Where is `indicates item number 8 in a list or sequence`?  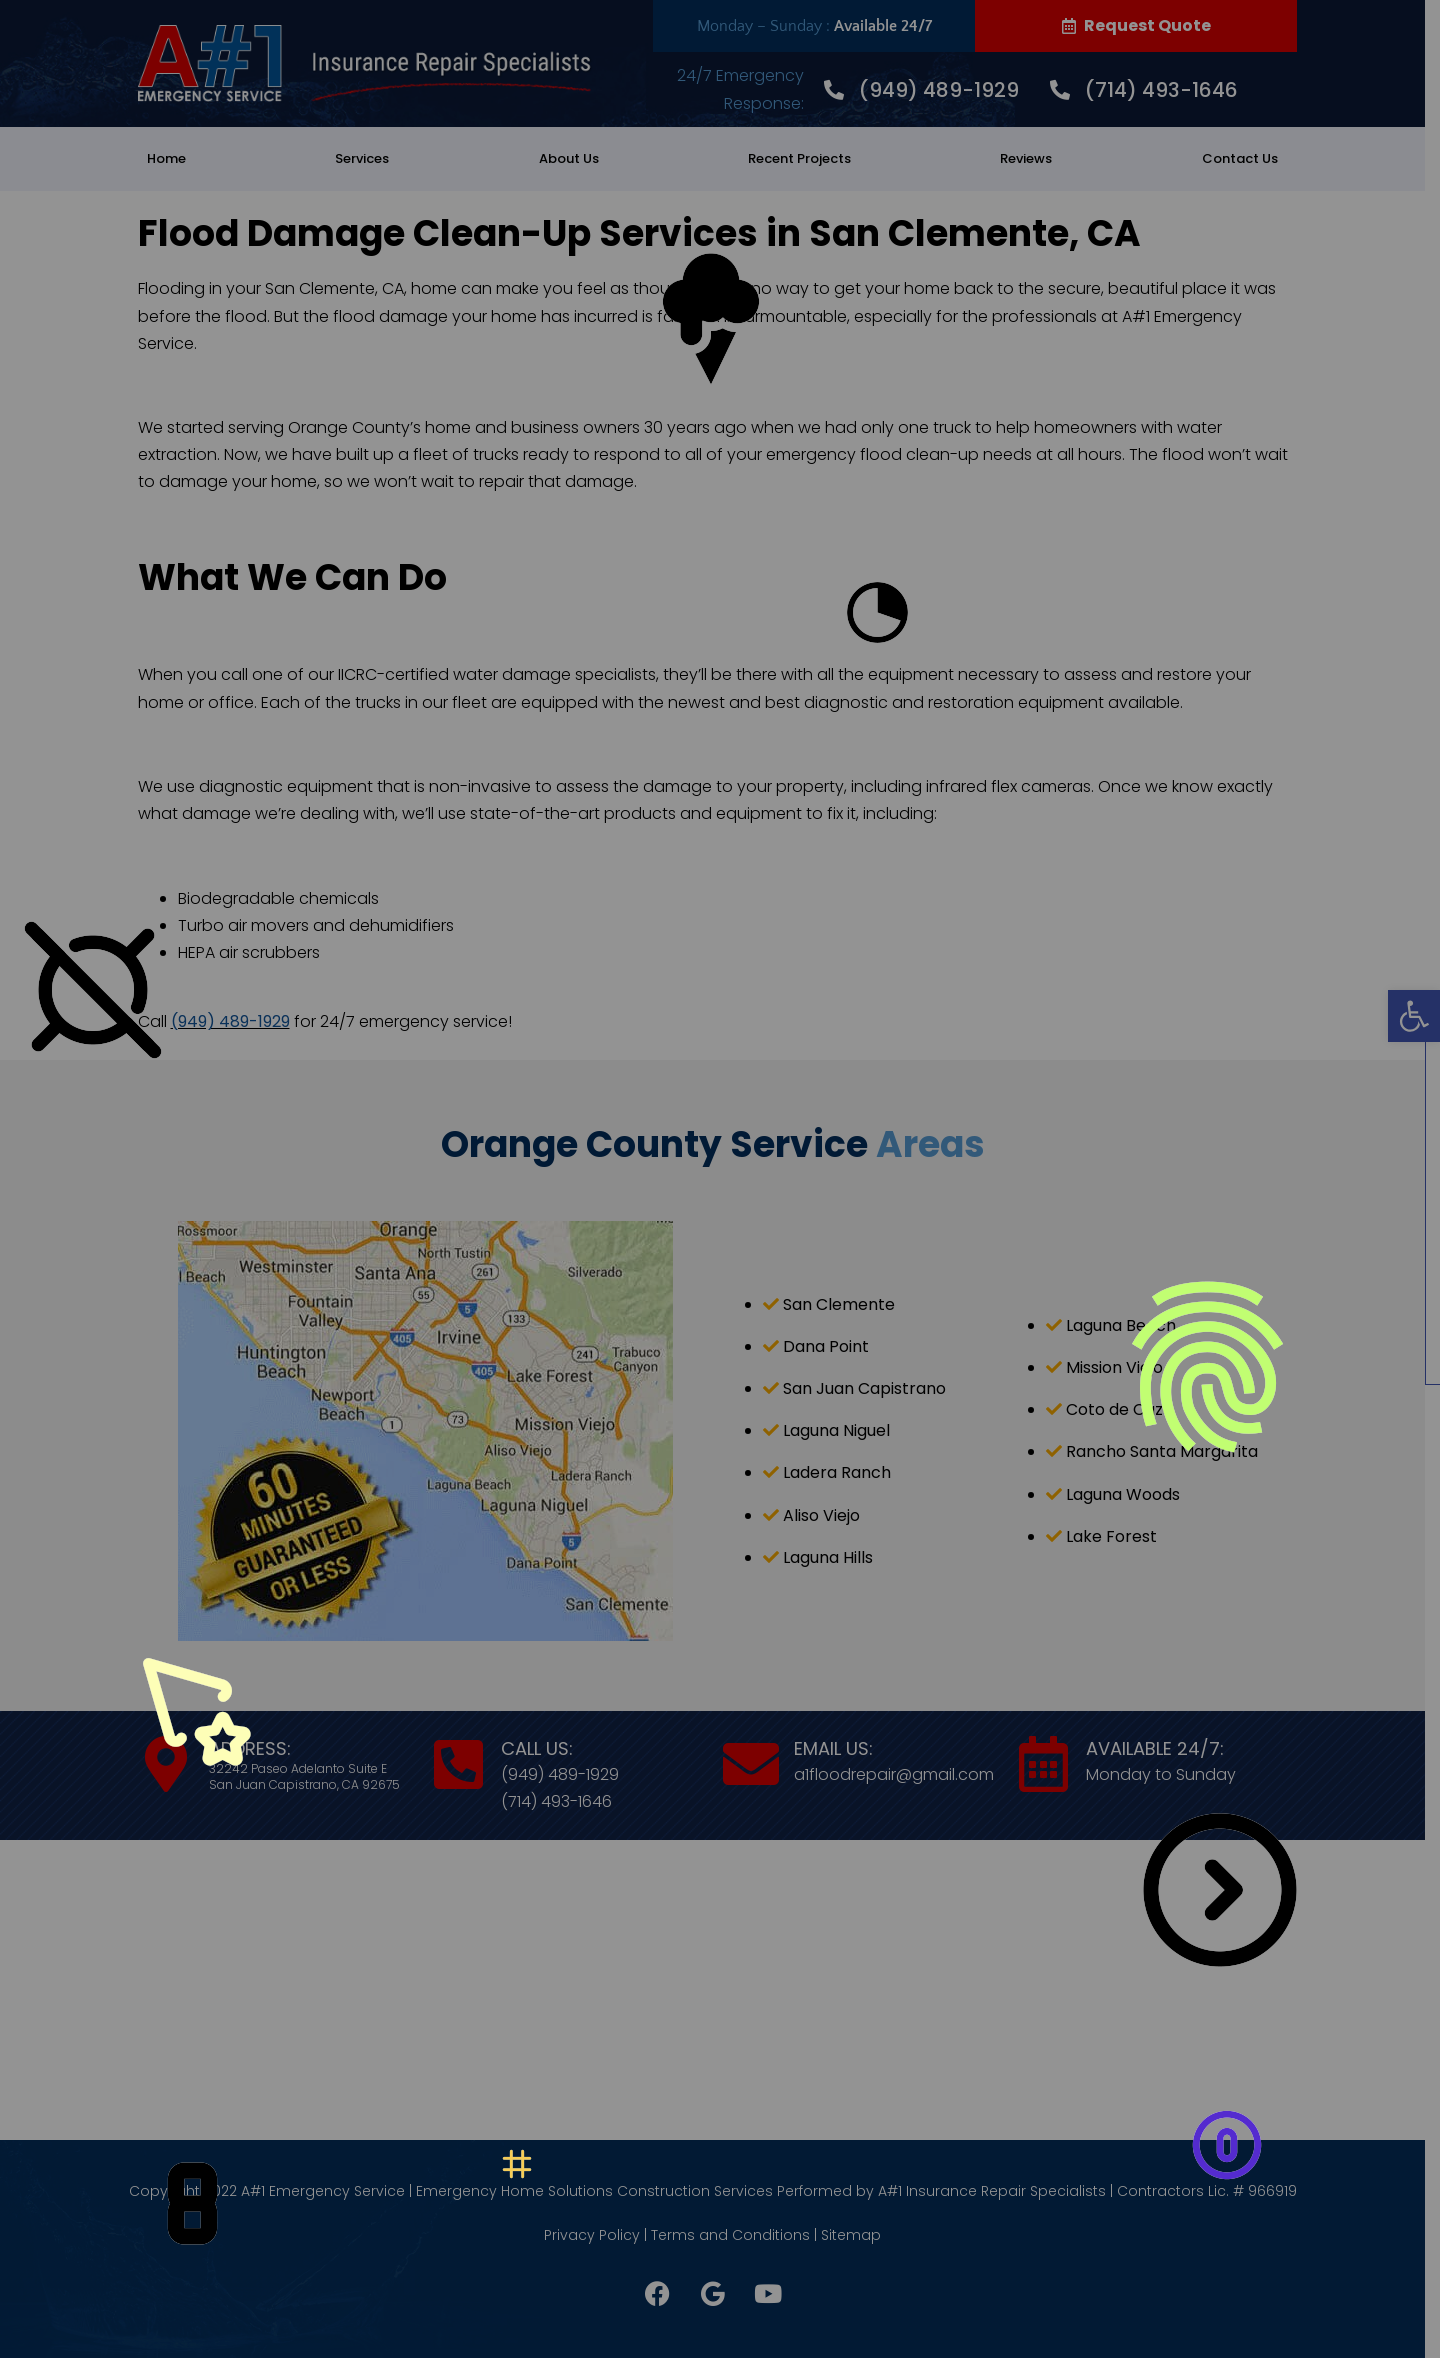 indicates item number 8 in a list or sequence is located at coordinates (192, 2203).